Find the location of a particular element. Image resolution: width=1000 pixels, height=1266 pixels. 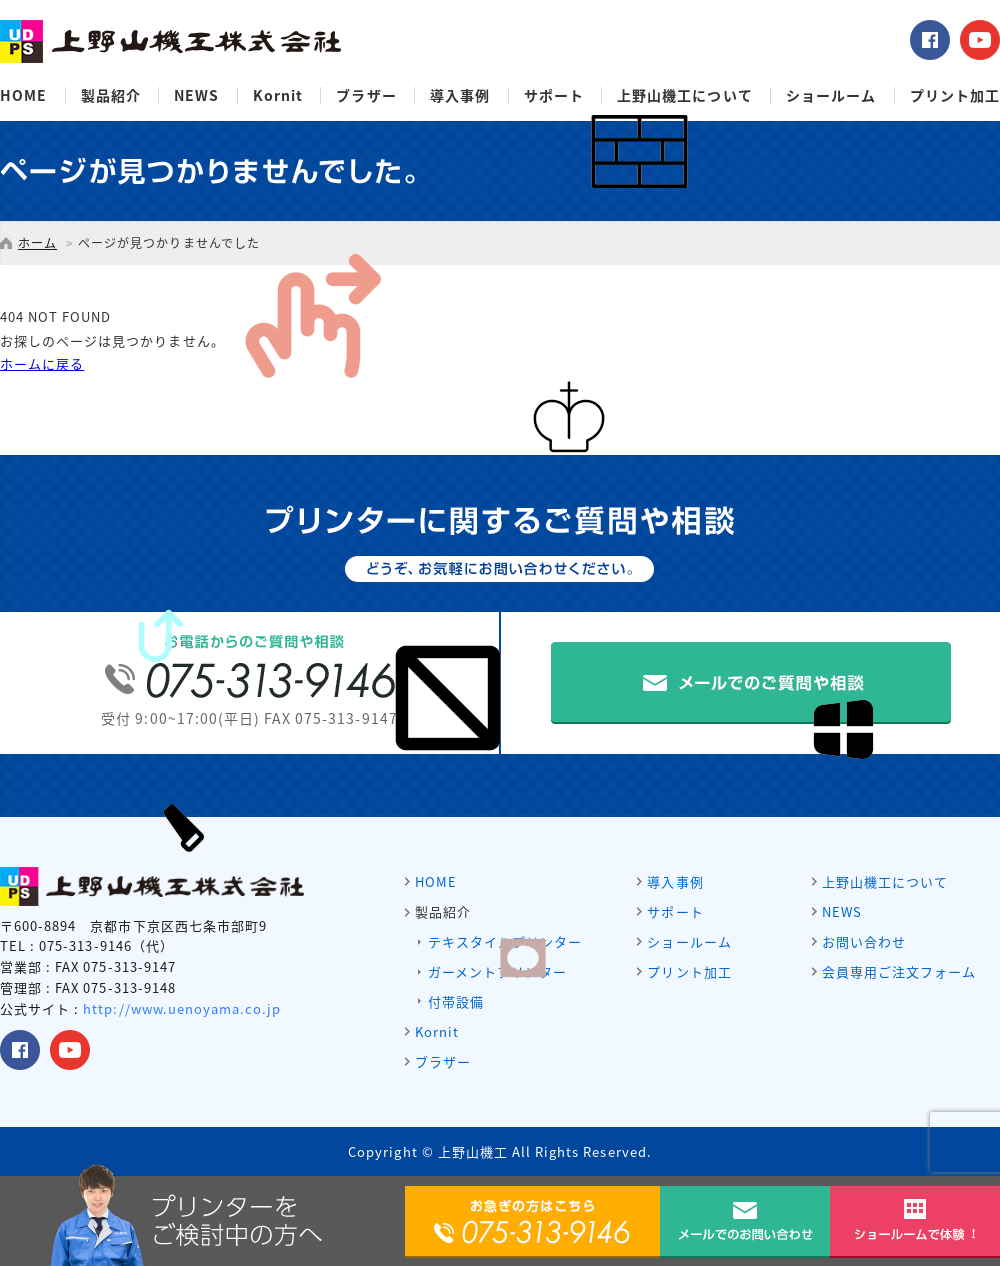

redo or repeat last action is located at coordinates (159, 636).